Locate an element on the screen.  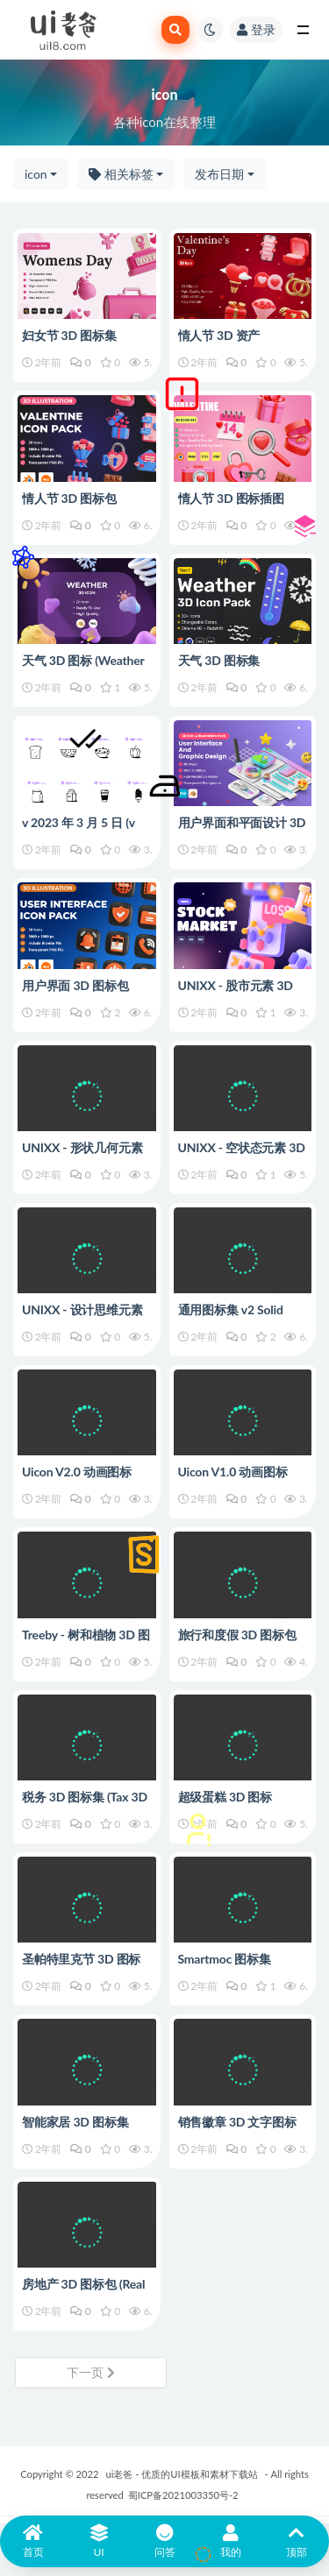
indicates a warning or alert status is located at coordinates (182, 393).